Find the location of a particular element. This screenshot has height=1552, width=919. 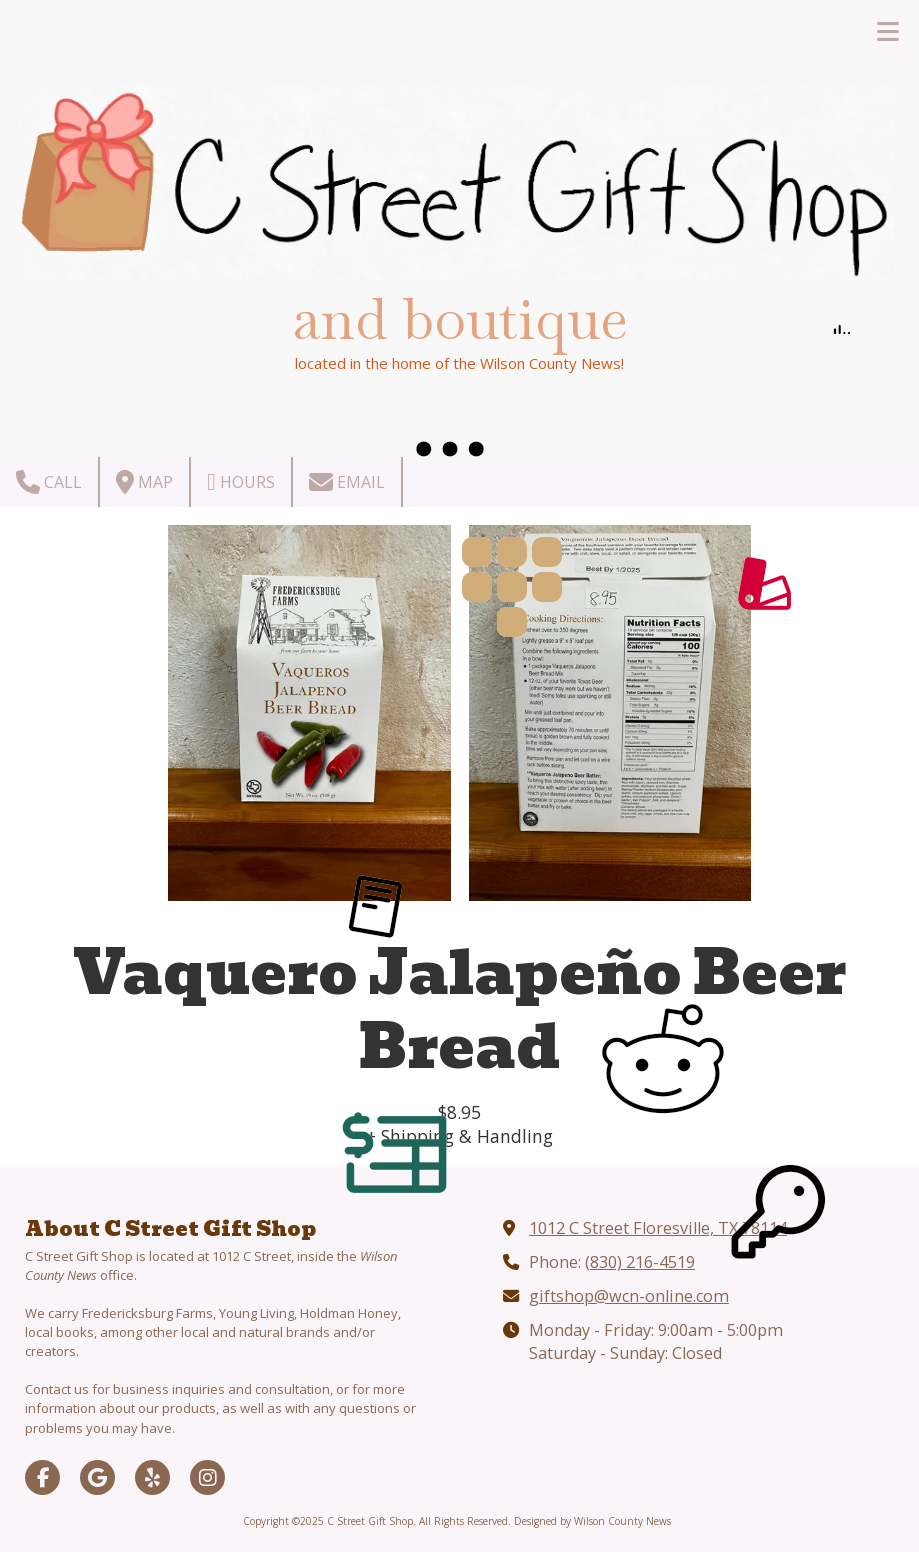

view your resume or CV is located at coordinates (375, 906).